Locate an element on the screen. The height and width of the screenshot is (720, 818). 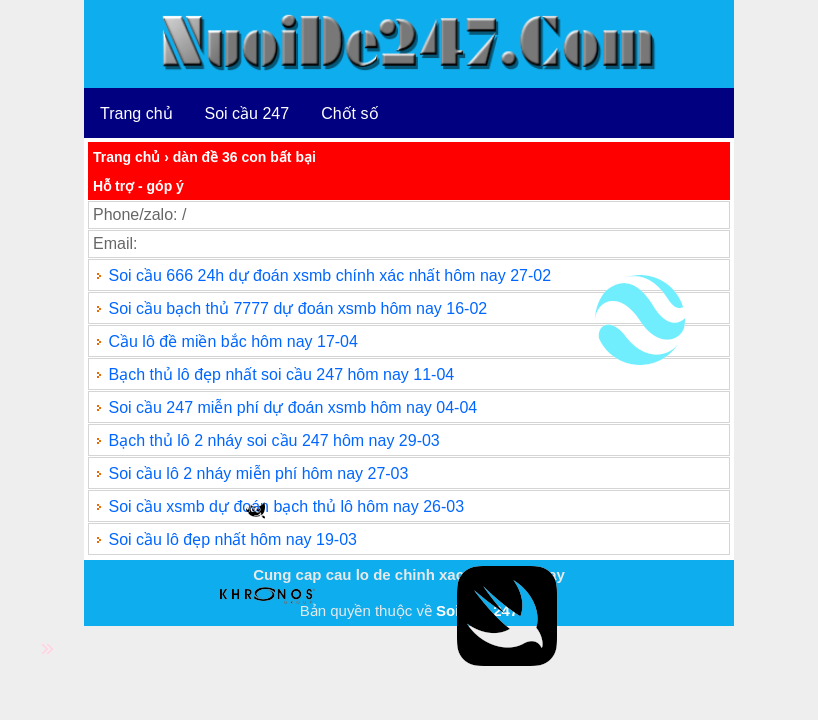
skip forward or advance to next item is located at coordinates (47, 649).